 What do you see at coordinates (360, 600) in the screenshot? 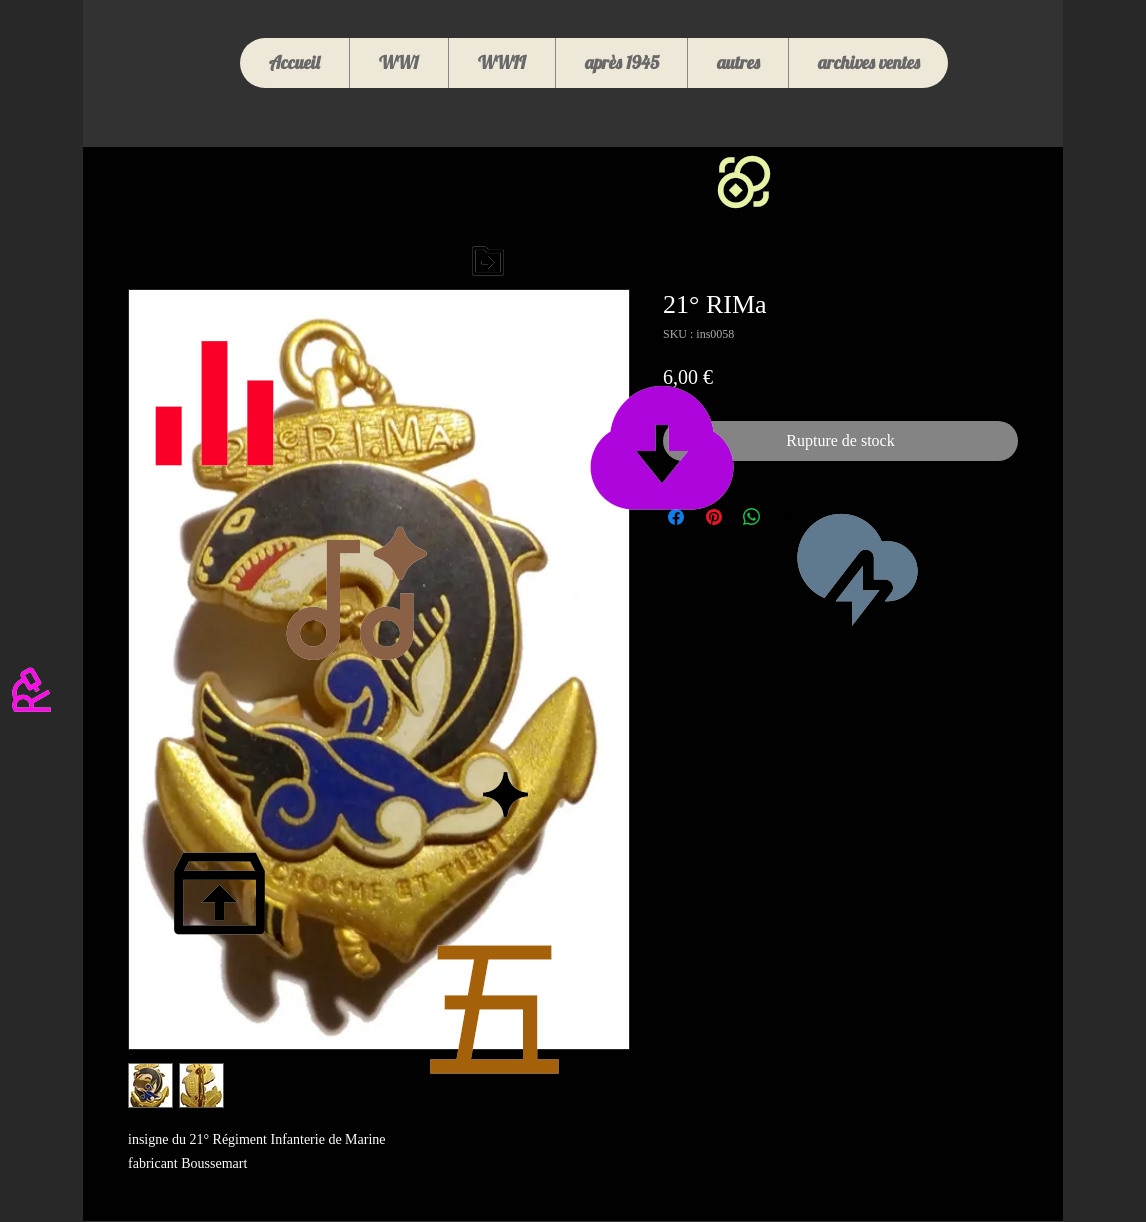
I see `access AI-powered music features` at bounding box center [360, 600].